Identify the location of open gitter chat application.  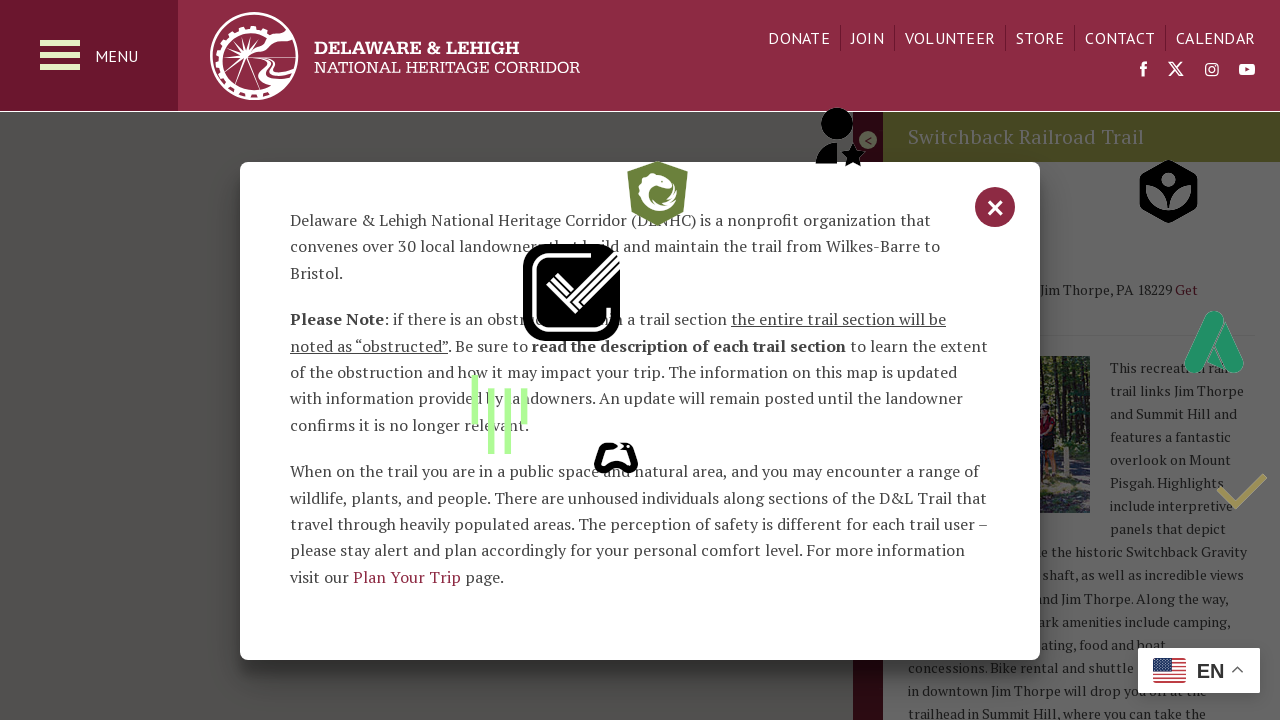
(499, 414).